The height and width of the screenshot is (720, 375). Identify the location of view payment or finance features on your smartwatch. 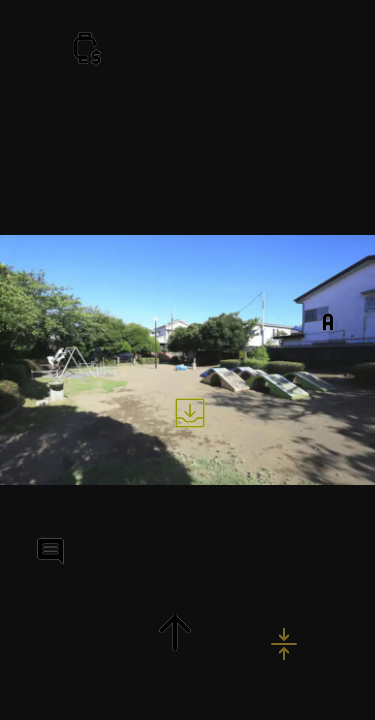
(85, 48).